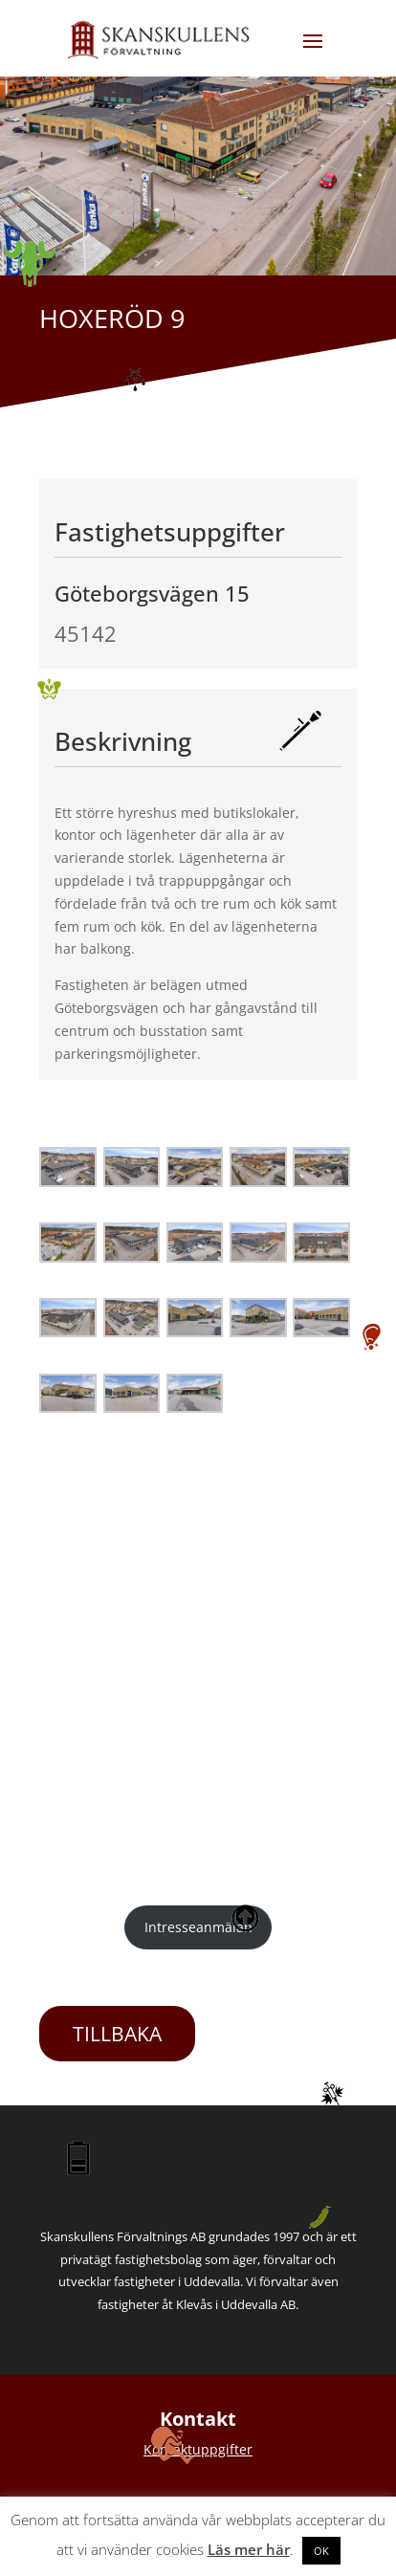 This screenshot has width=396, height=2576. Describe the element at coordinates (172, 2445) in the screenshot. I see `indicates a thief or robbery event in a game` at that location.